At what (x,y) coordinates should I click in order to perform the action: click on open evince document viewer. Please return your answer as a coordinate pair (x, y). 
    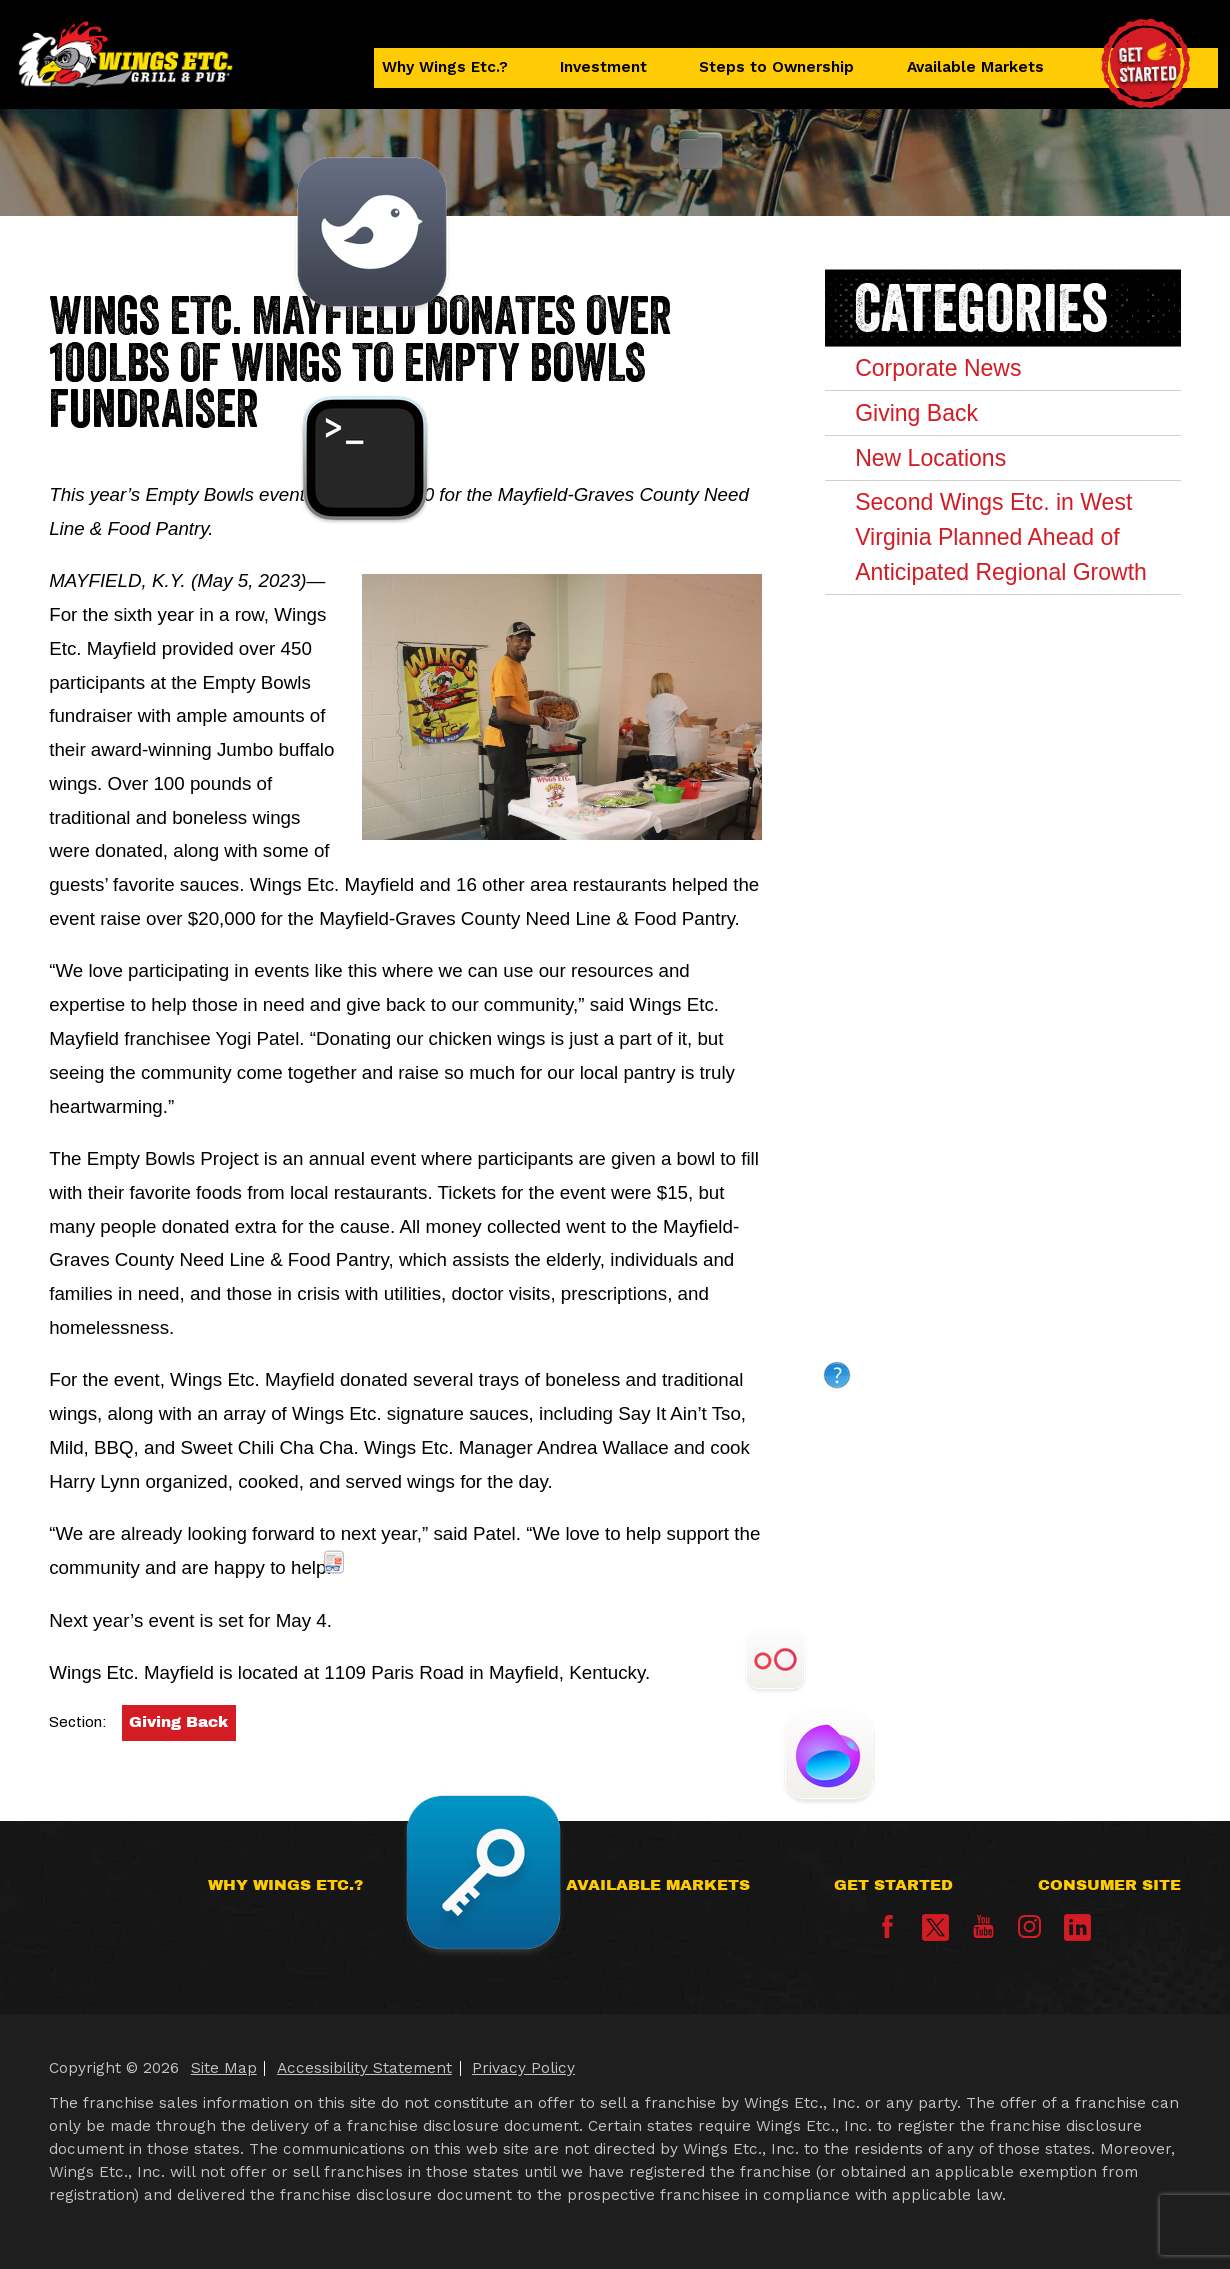
    Looking at the image, I should click on (334, 1562).